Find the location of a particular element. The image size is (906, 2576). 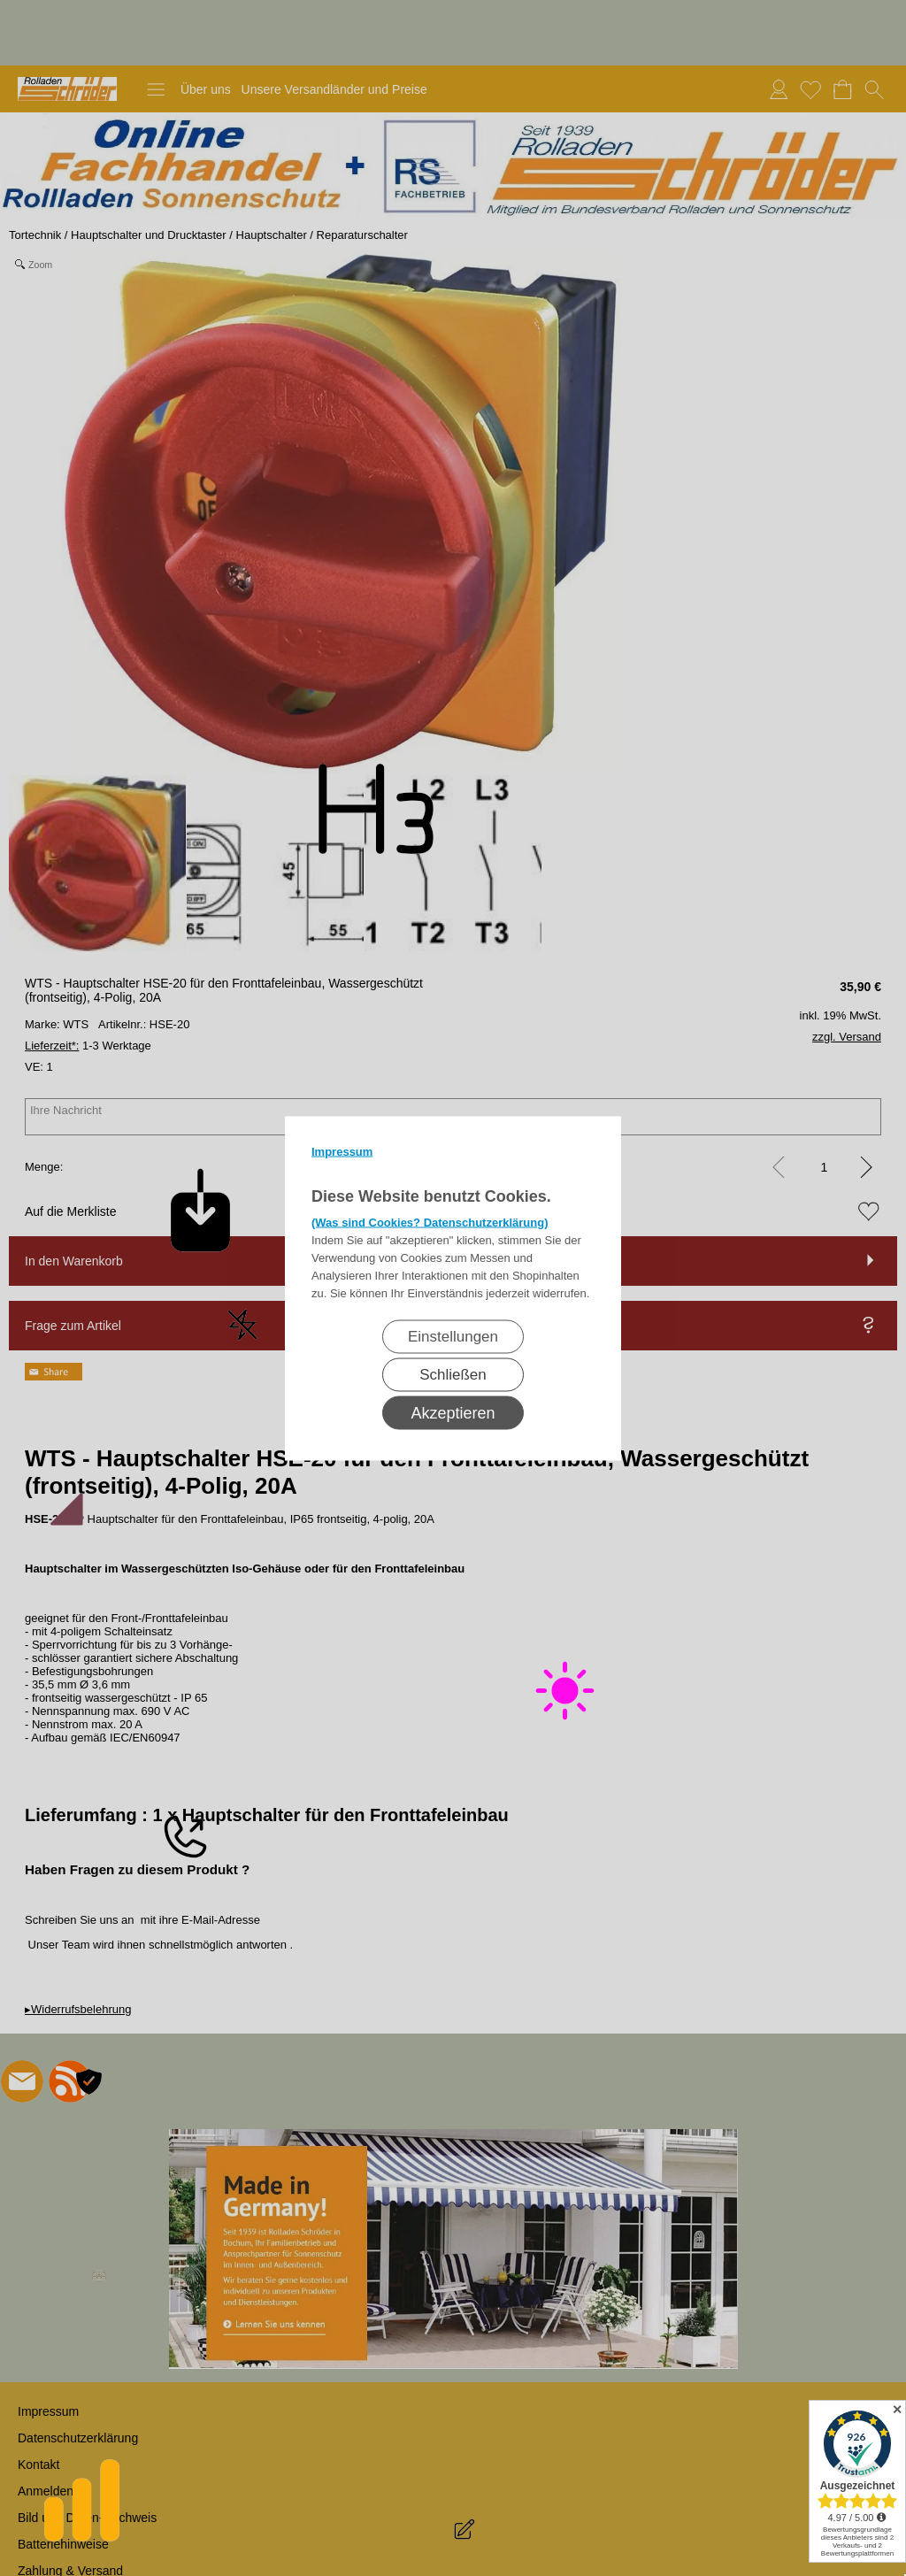

view all inboxes is located at coordinates (99, 2275).